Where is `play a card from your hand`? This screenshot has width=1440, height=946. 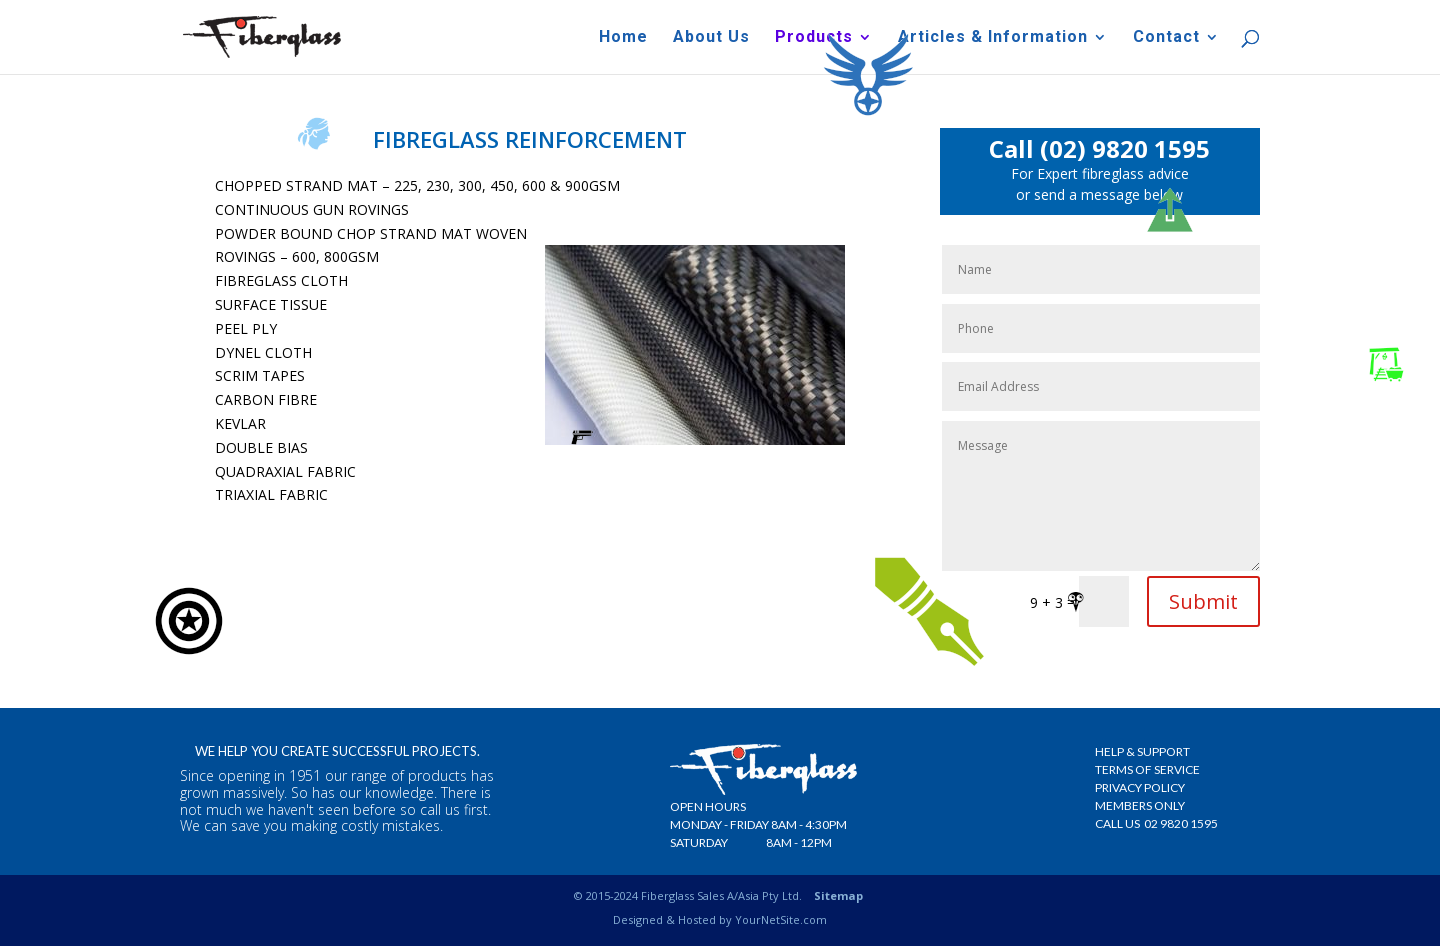 play a card from your hand is located at coordinates (1170, 209).